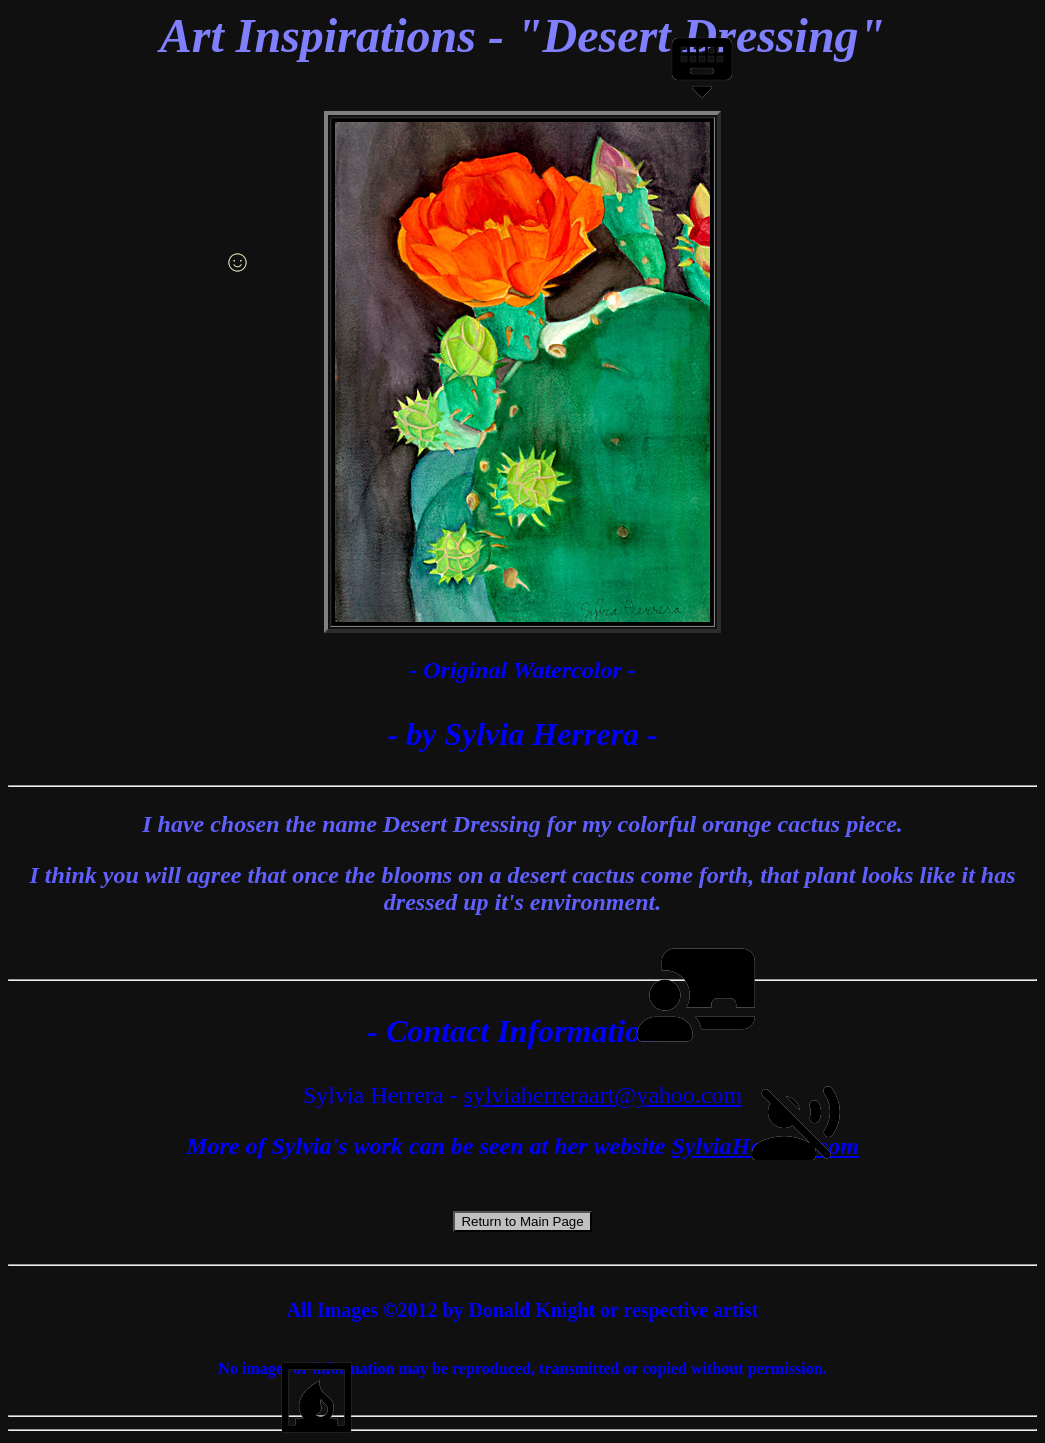  I want to click on access teaching or presentation tools, so click(699, 992).